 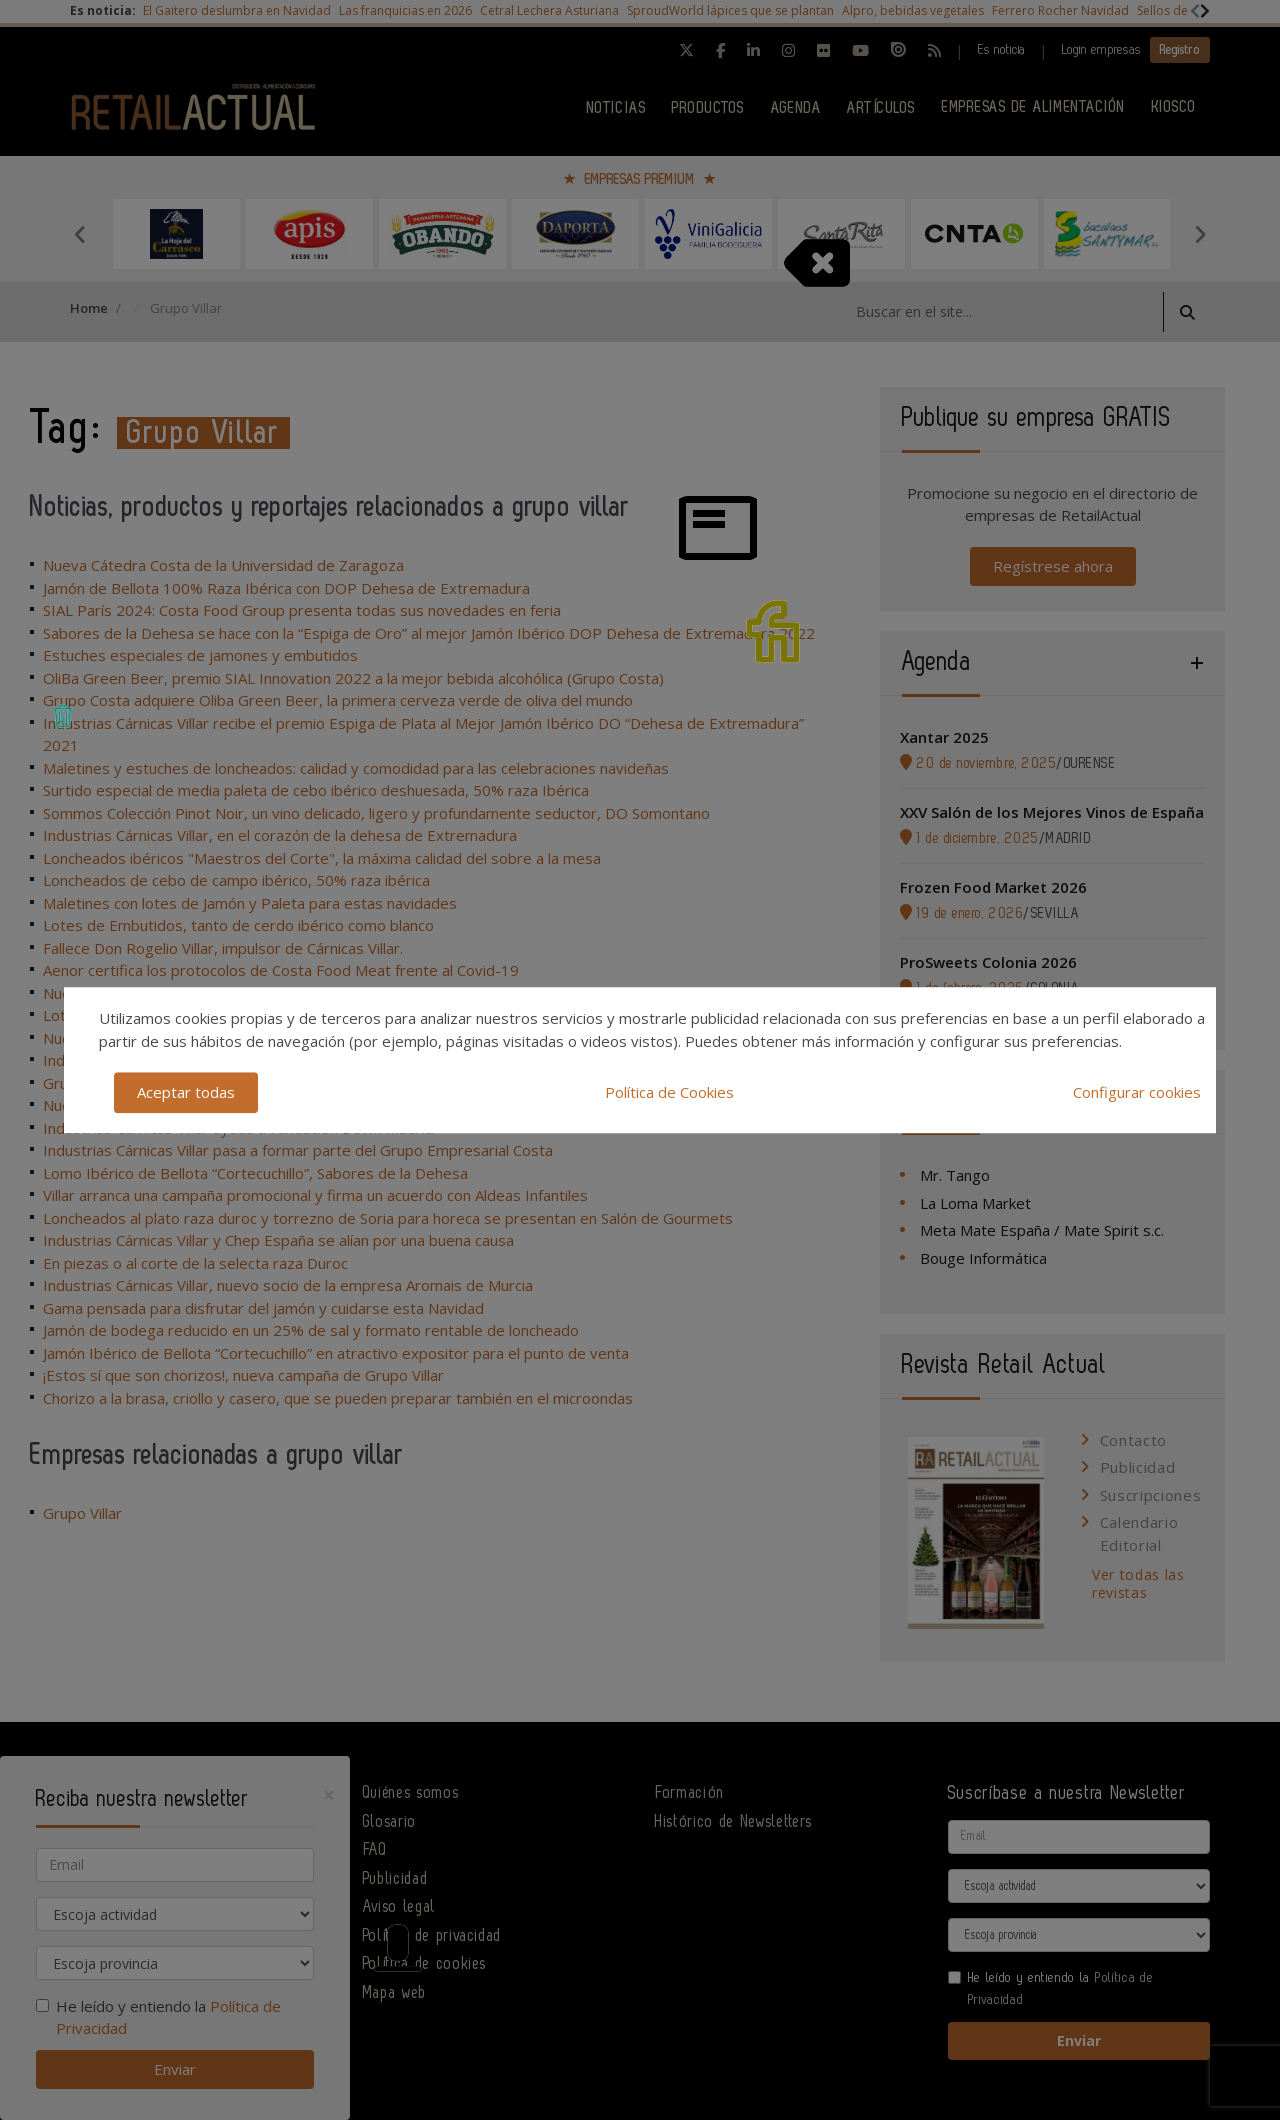 What do you see at coordinates (398, 1948) in the screenshot?
I see `align selected element to bottom` at bounding box center [398, 1948].